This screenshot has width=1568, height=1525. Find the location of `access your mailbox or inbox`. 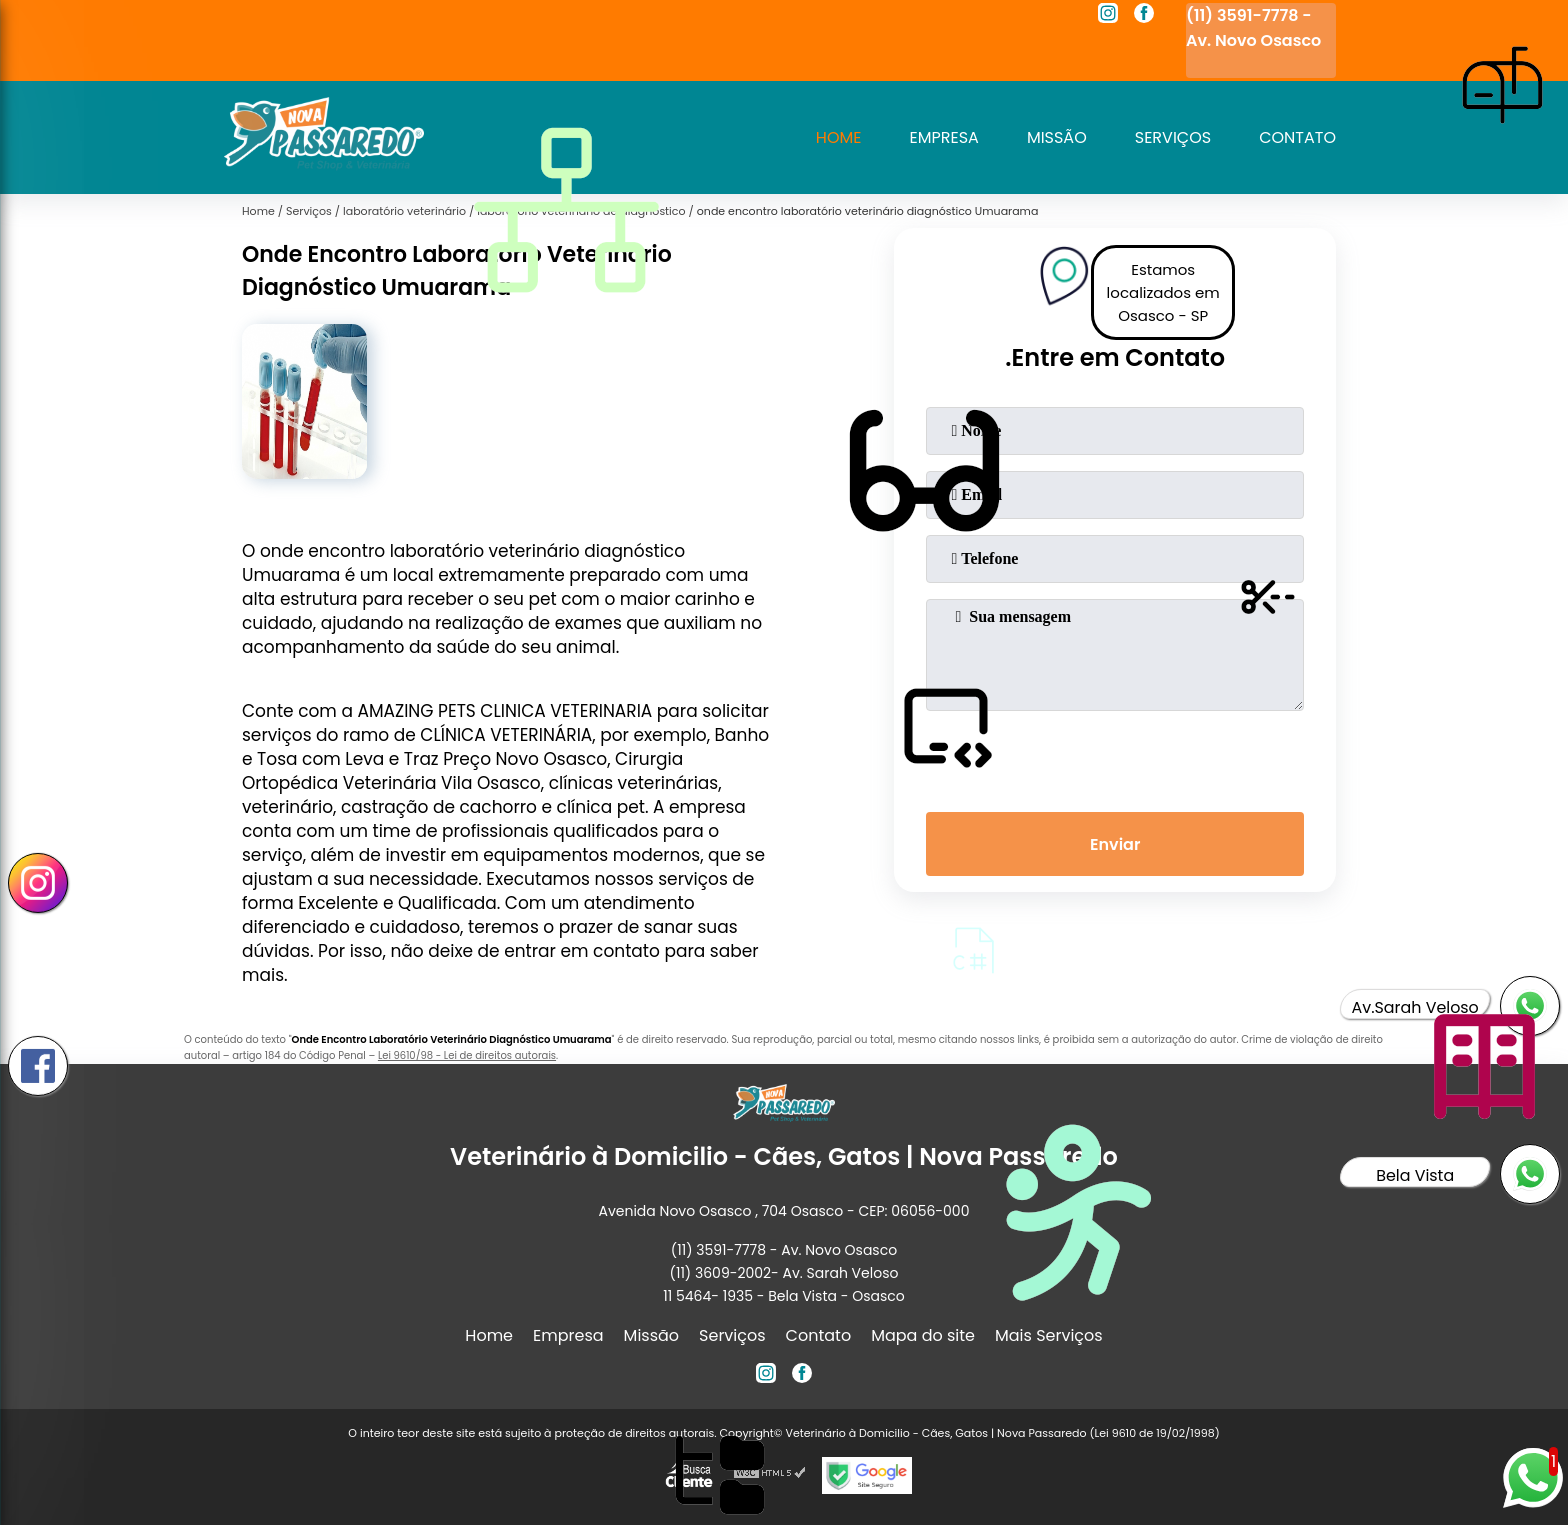

access your mailbox or inbox is located at coordinates (1502, 86).